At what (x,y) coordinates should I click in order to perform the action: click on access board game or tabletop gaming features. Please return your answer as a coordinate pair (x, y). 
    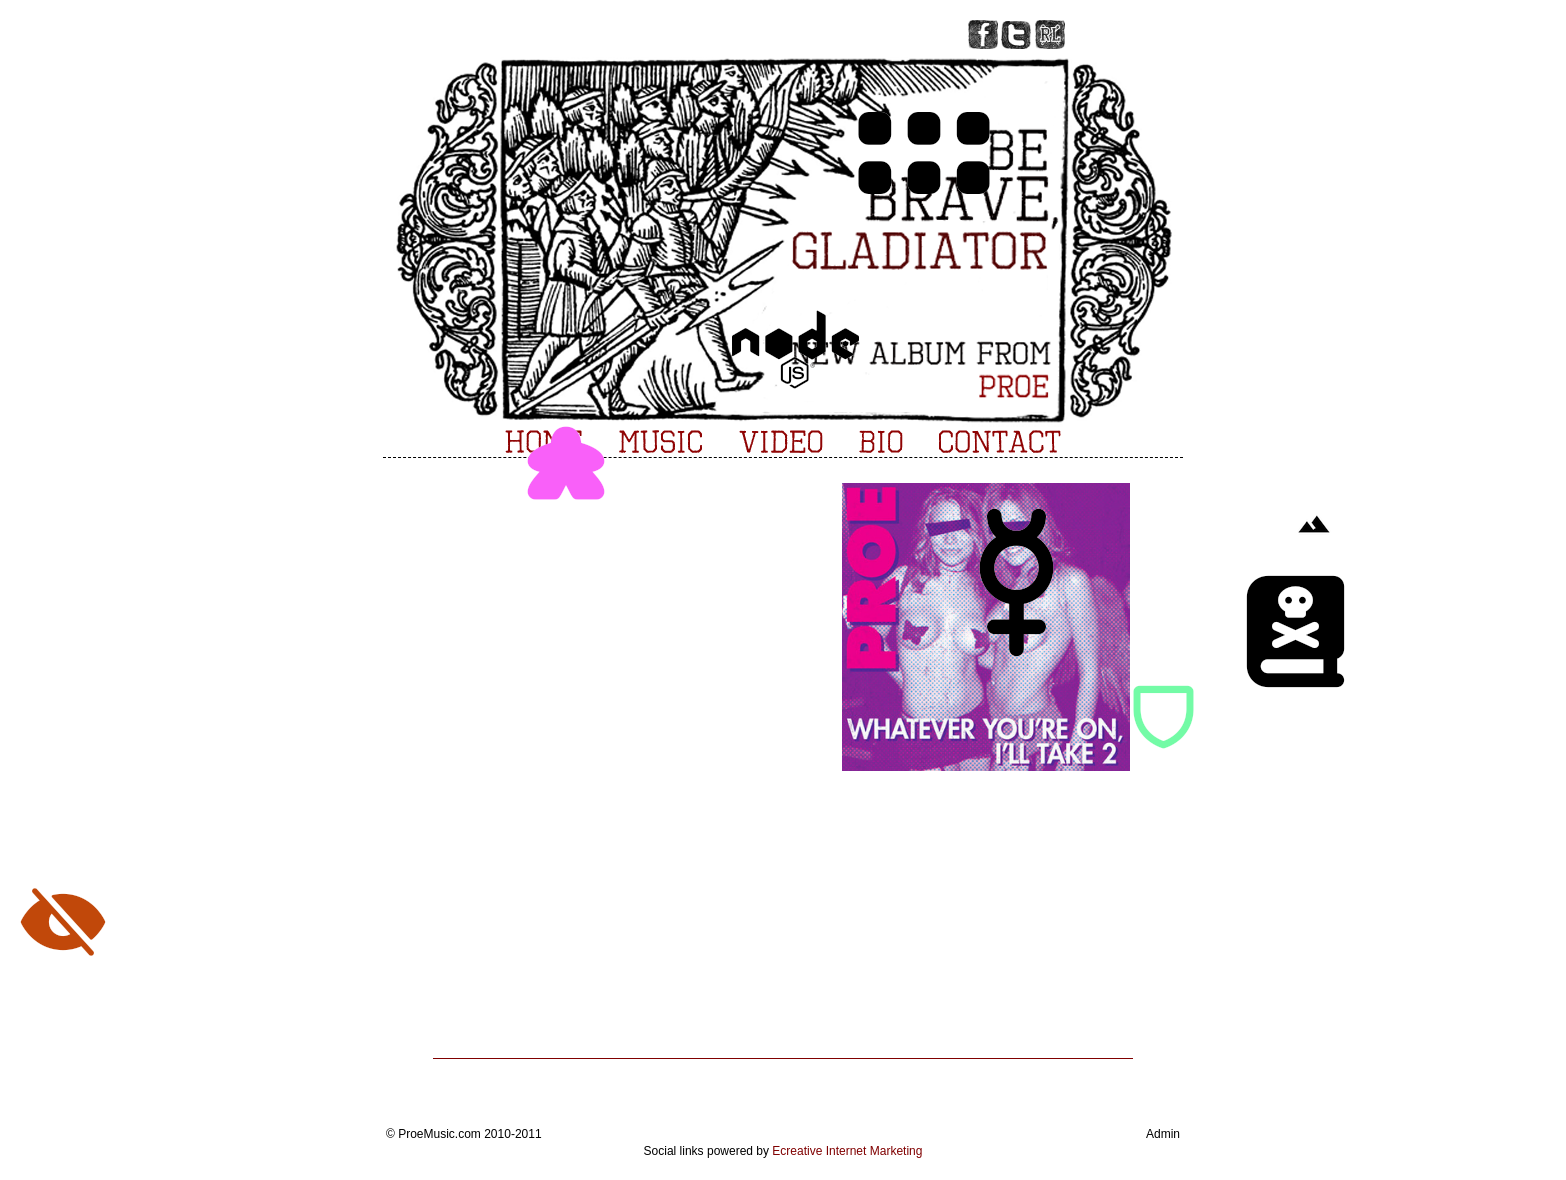
    Looking at the image, I should click on (566, 465).